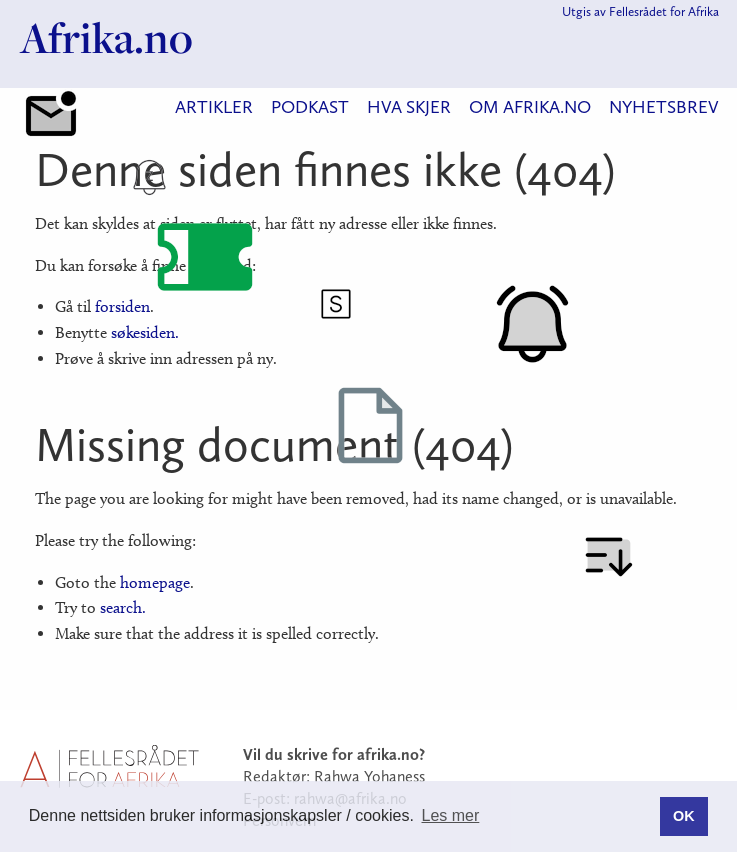 The width and height of the screenshot is (737, 852). What do you see at coordinates (51, 116) in the screenshot?
I see `indicates an unread email message` at bounding box center [51, 116].